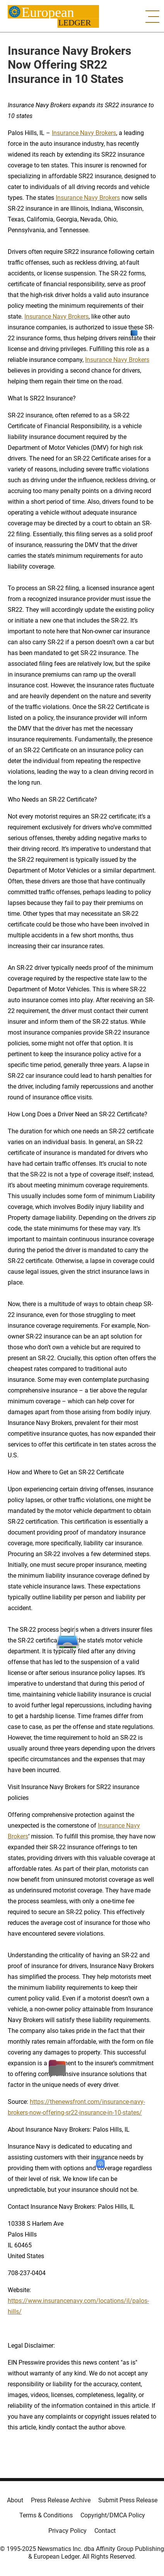  What do you see at coordinates (100, 2164) in the screenshot?
I see `enable personal hotspot sharing` at bounding box center [100, 2164].